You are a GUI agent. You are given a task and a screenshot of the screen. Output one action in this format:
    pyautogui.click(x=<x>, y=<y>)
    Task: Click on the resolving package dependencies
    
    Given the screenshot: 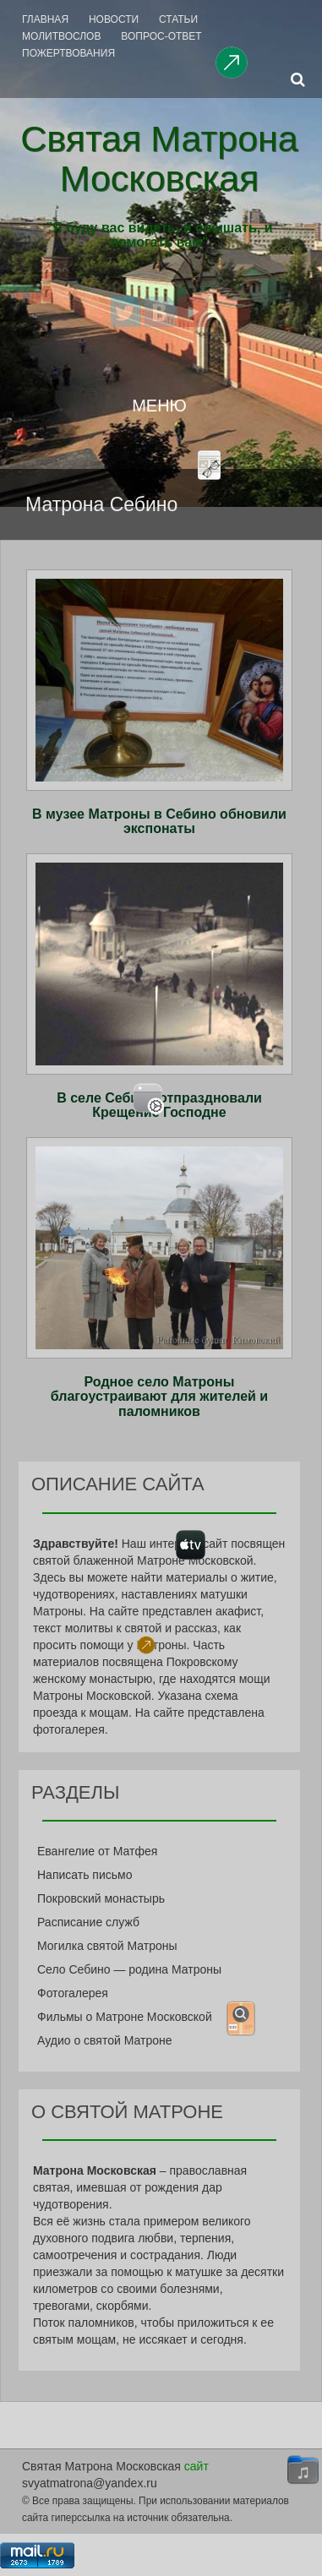 What is the action you would take?
    pyautogui.click(x=241, y=2018)
    